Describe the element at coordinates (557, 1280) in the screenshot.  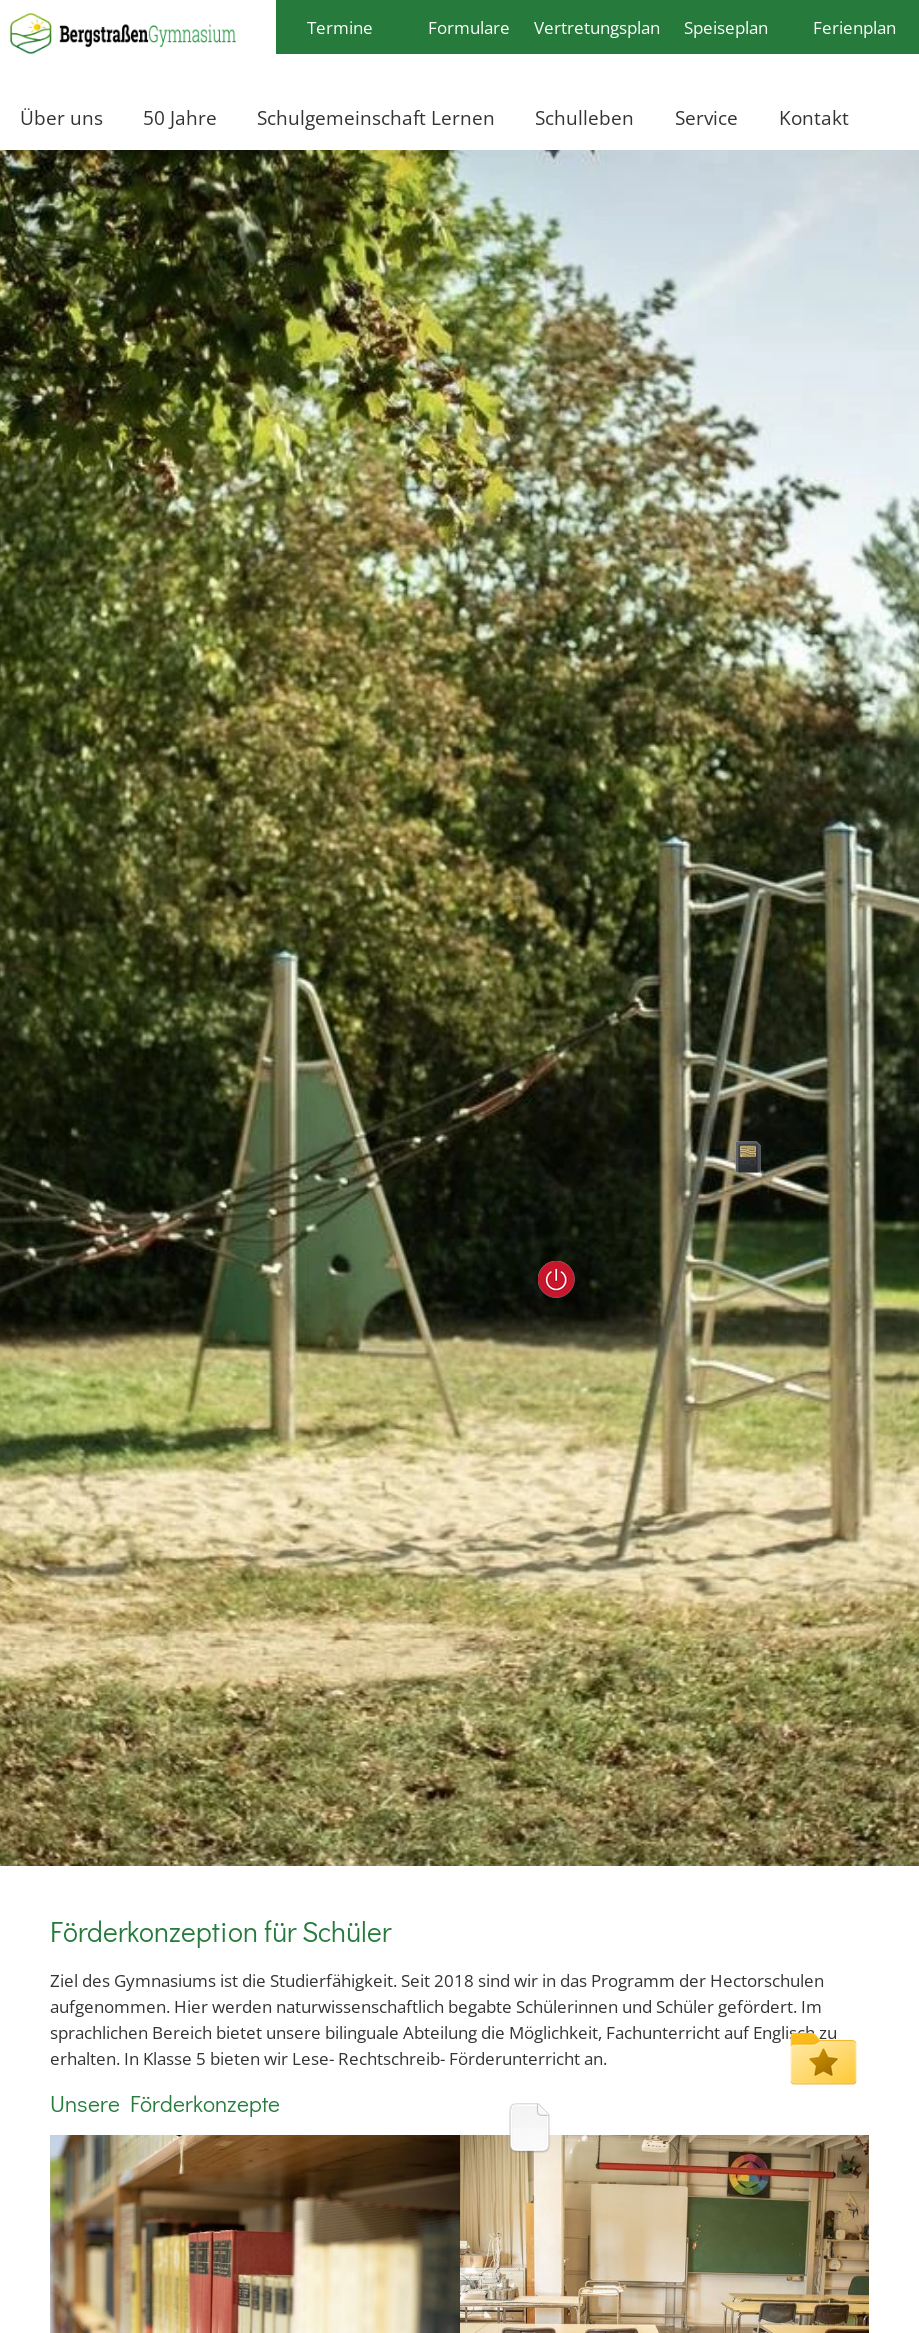
I see `shut down or power off the system` at that location.